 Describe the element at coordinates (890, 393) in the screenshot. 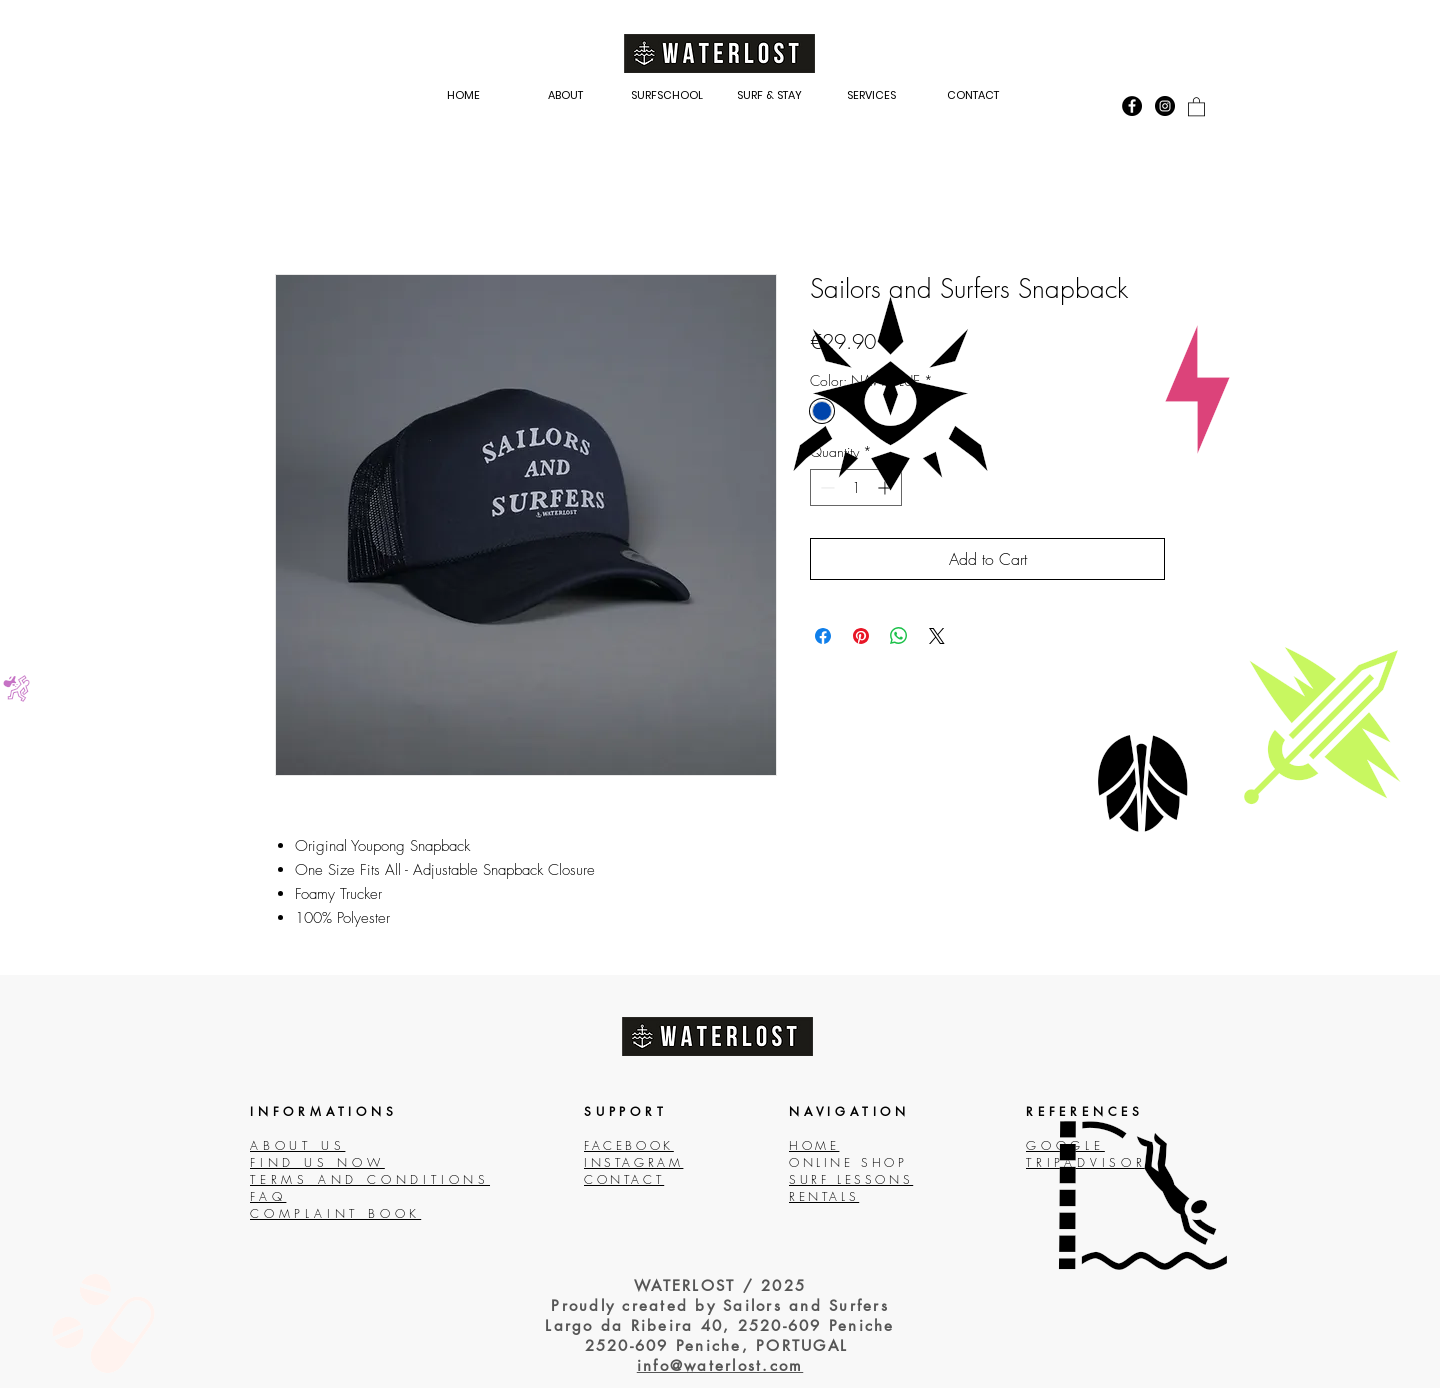

I see `select warlock or sorcerer character class` at that location.